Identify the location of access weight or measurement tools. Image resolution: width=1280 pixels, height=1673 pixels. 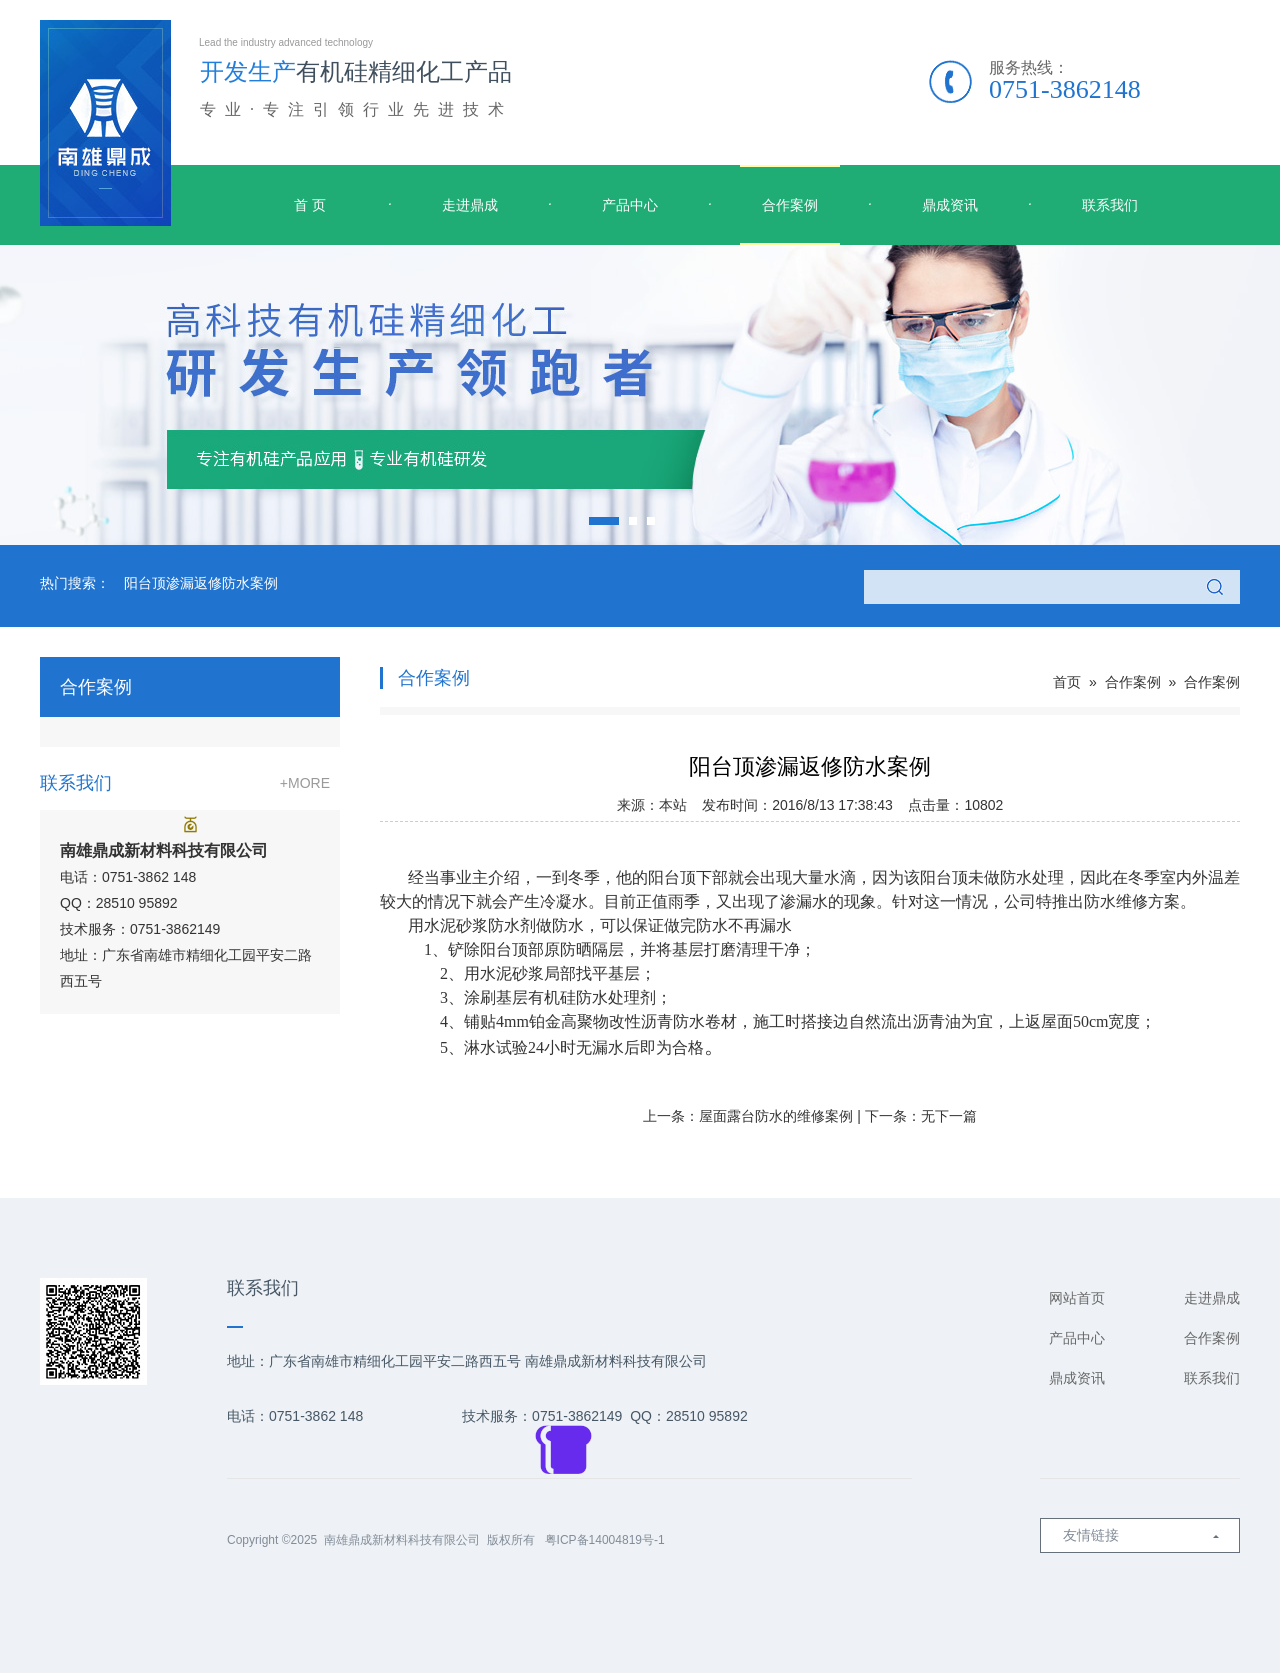
(190, 824).